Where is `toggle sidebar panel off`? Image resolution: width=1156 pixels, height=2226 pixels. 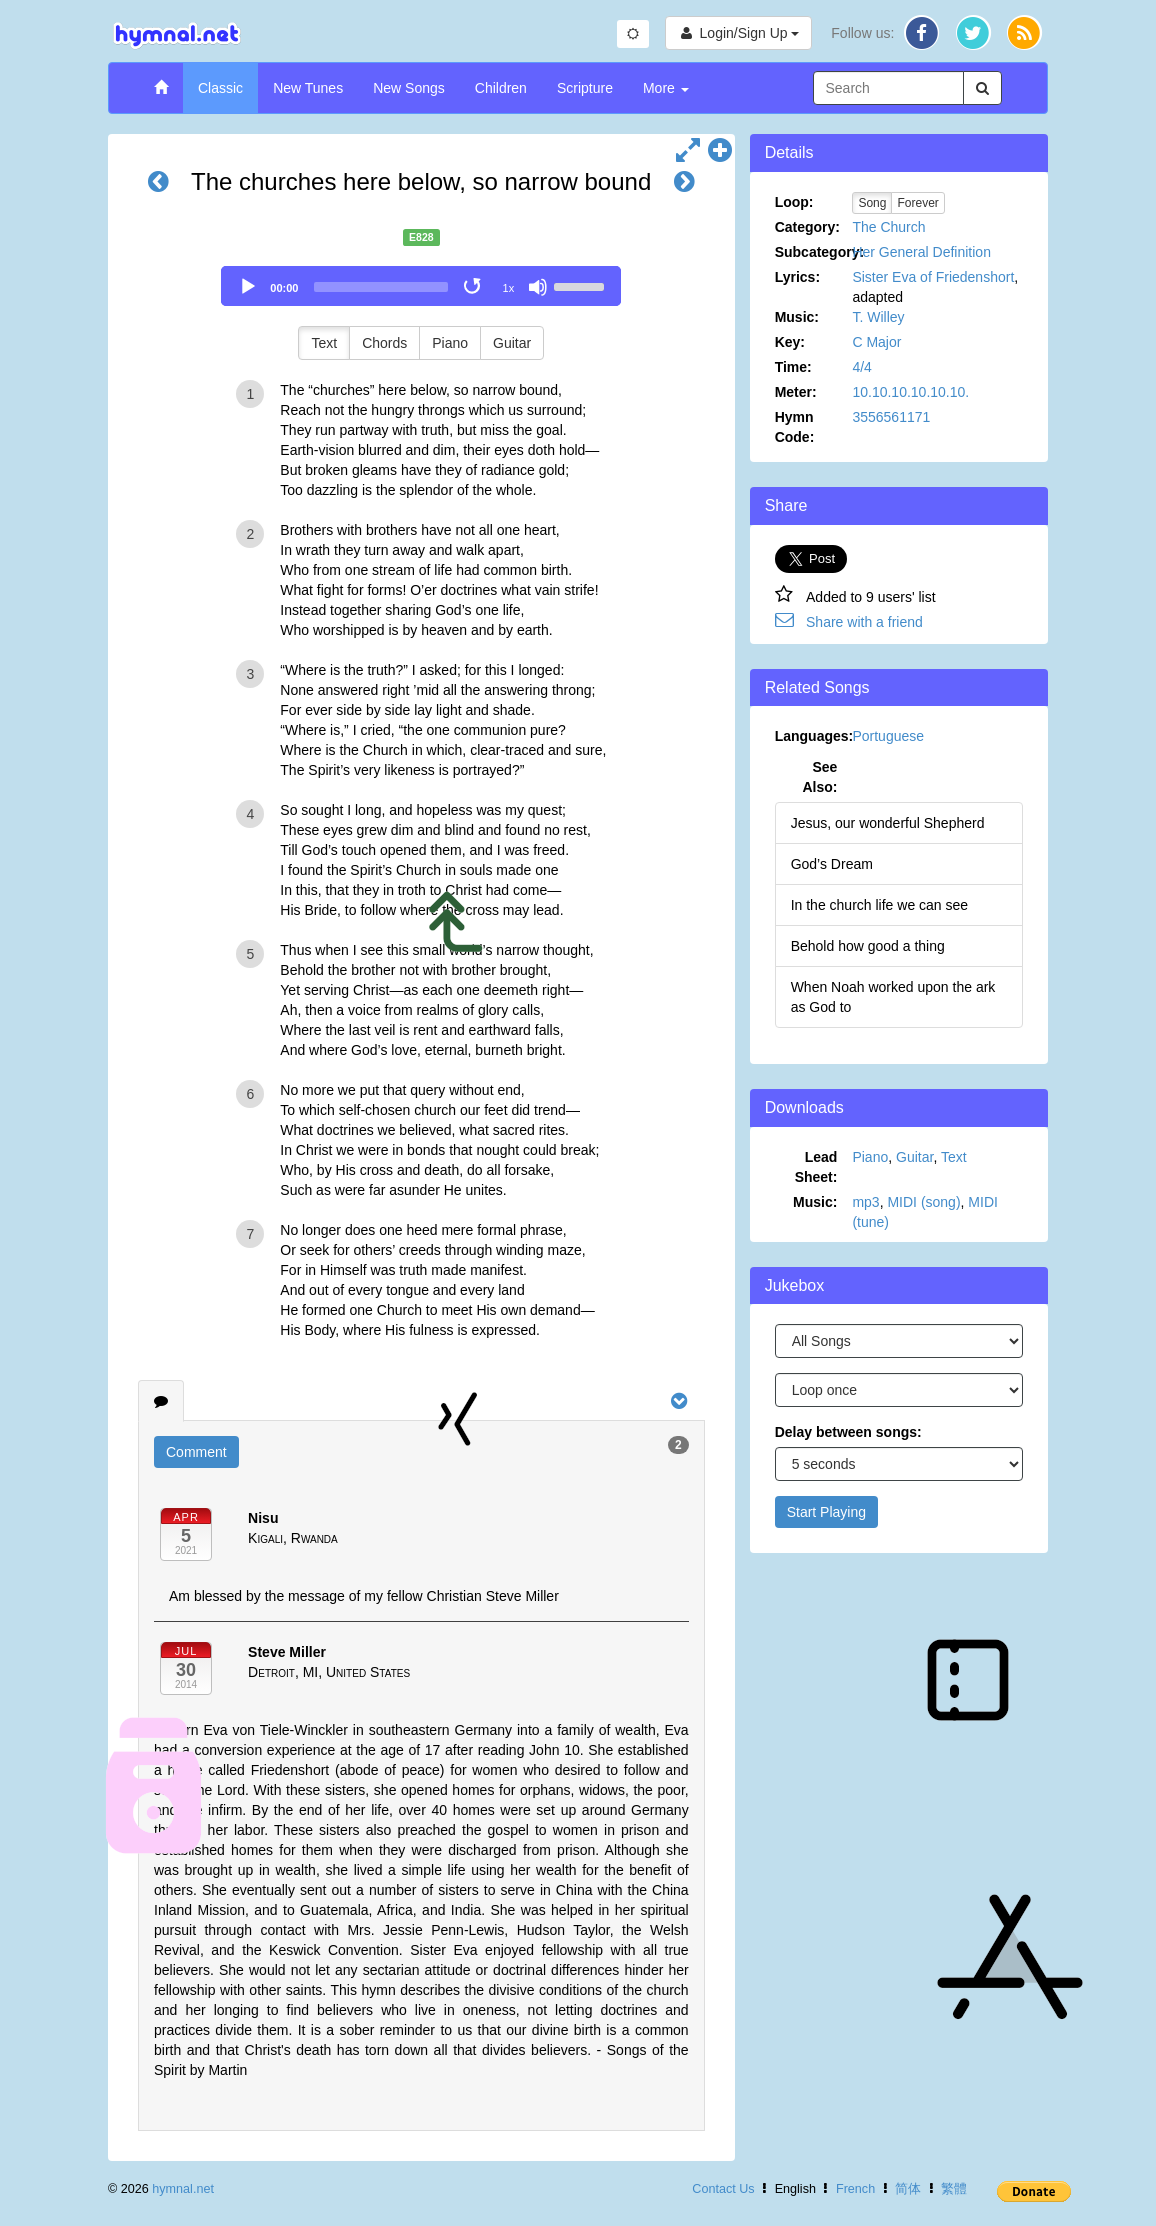 toggle sidebar panel off is located at coordinates (968, 1680).